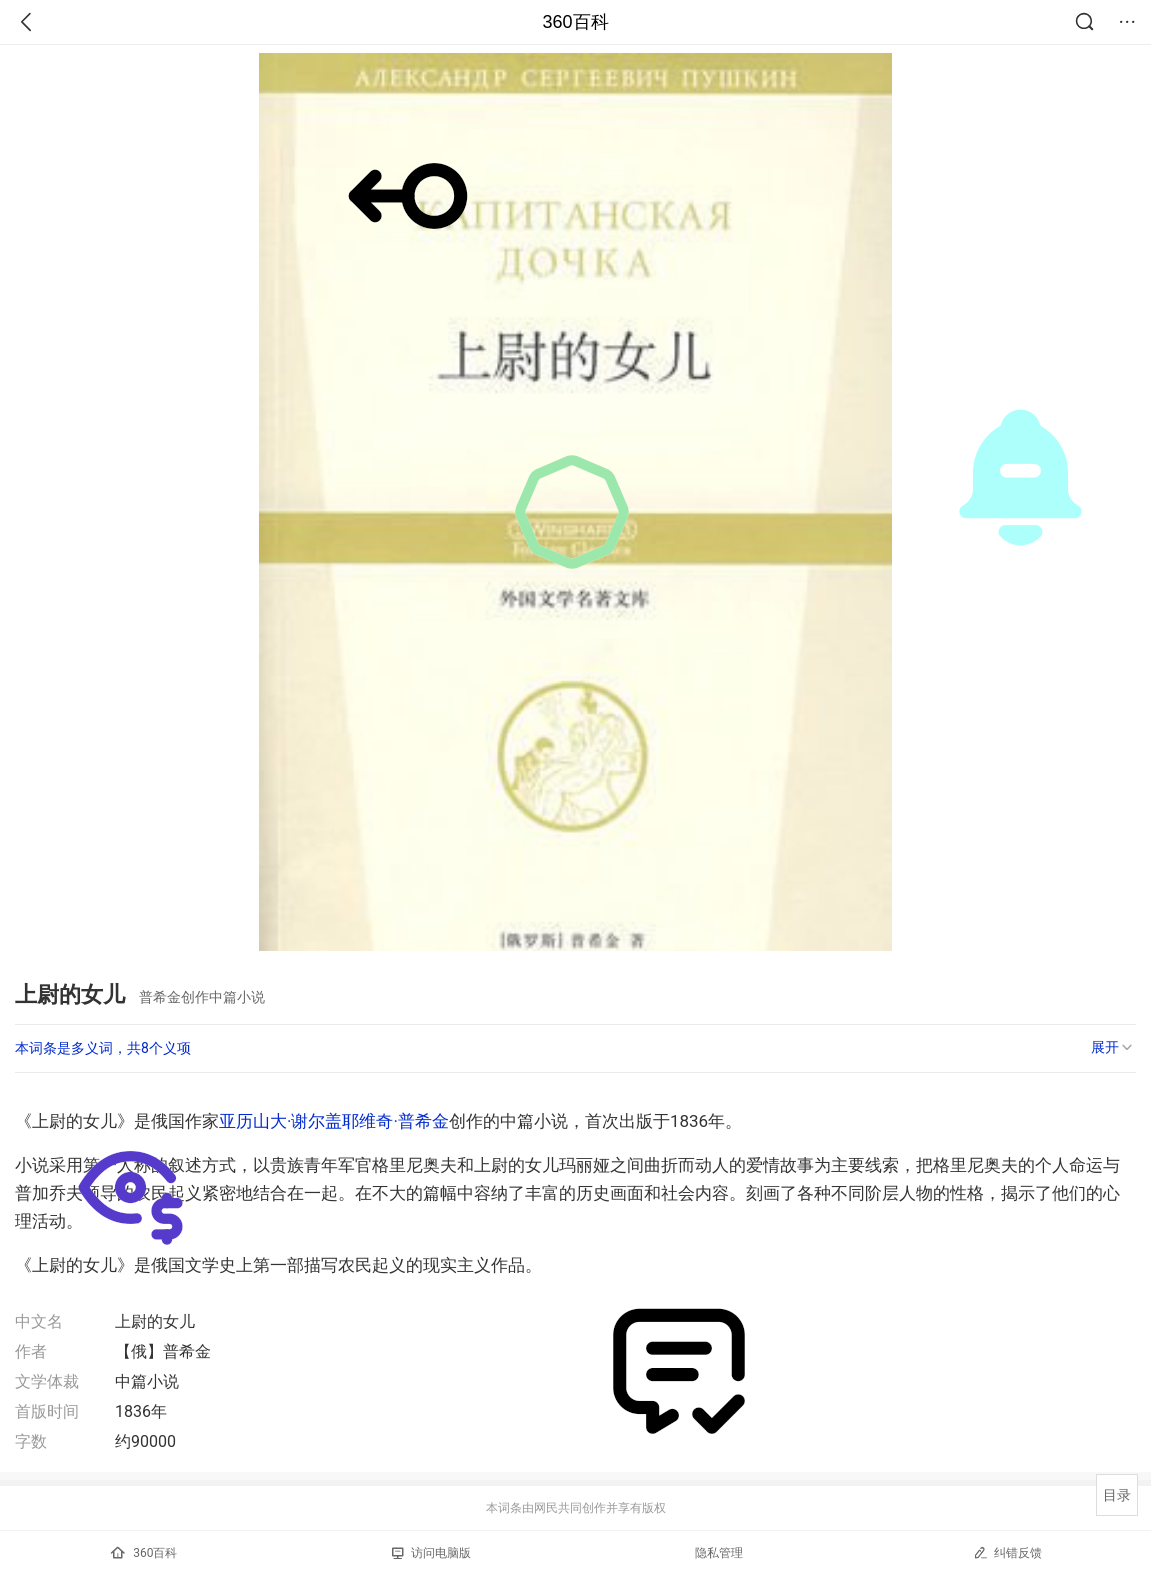 The image size is (1151, 1576). Describe the element at coordinates (679, 1368) in the screenshot. I see `message sent successfully` at that location.